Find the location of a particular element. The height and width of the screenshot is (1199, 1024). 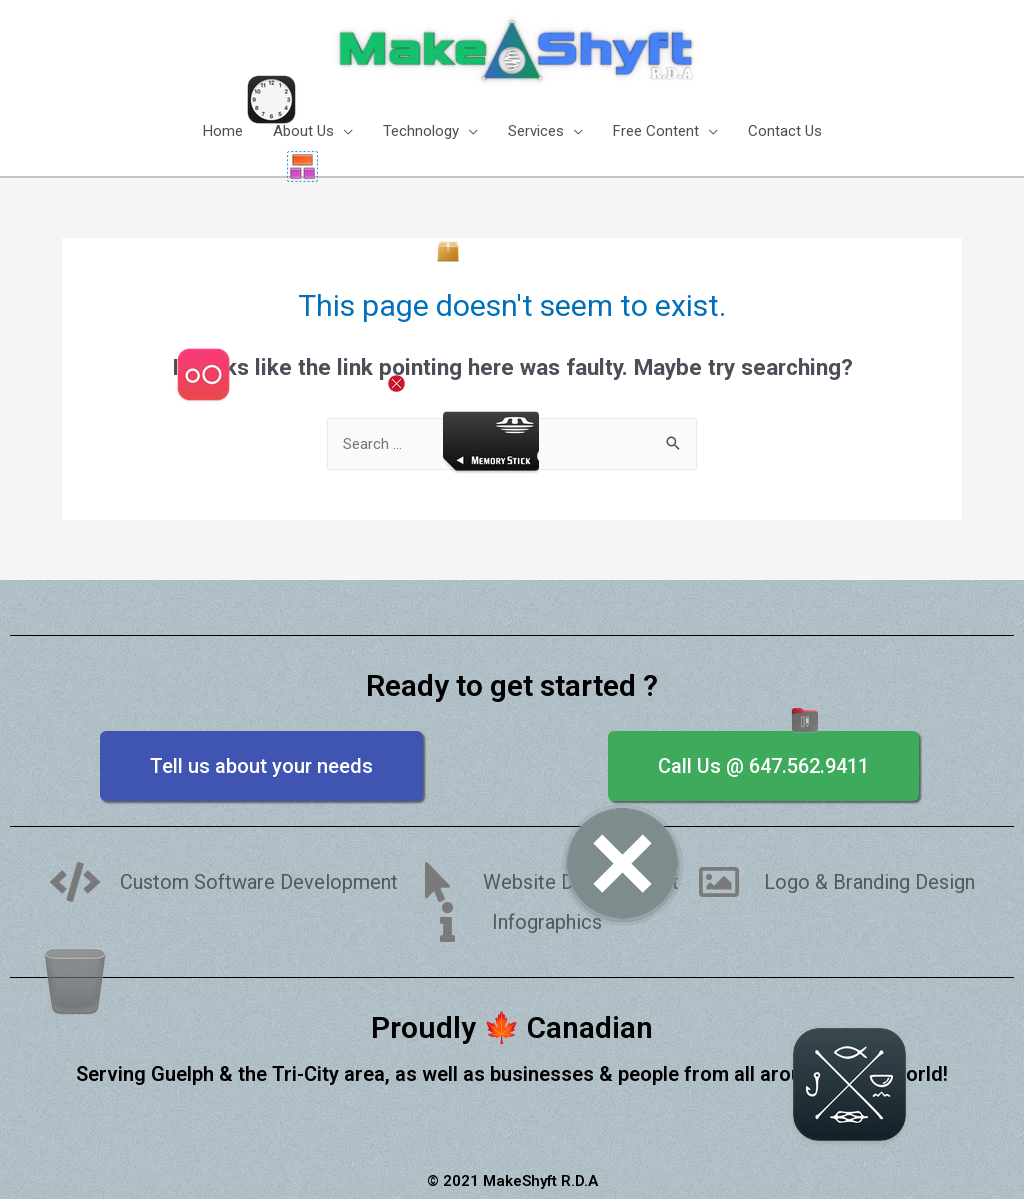

access memory stick storage device is located at coordinates (491, 442).